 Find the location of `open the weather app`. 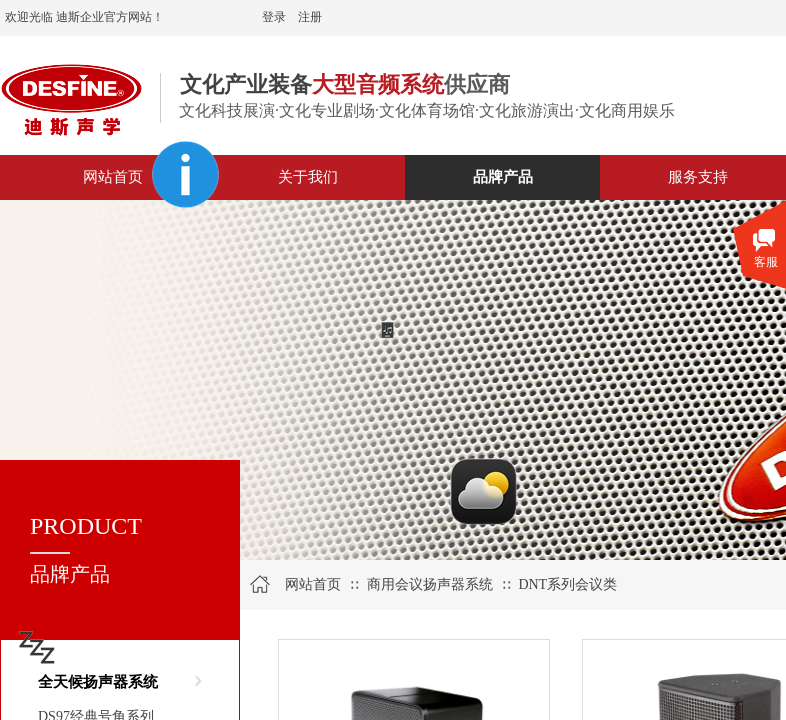

open the weather app is located at coordinates (483, 491).